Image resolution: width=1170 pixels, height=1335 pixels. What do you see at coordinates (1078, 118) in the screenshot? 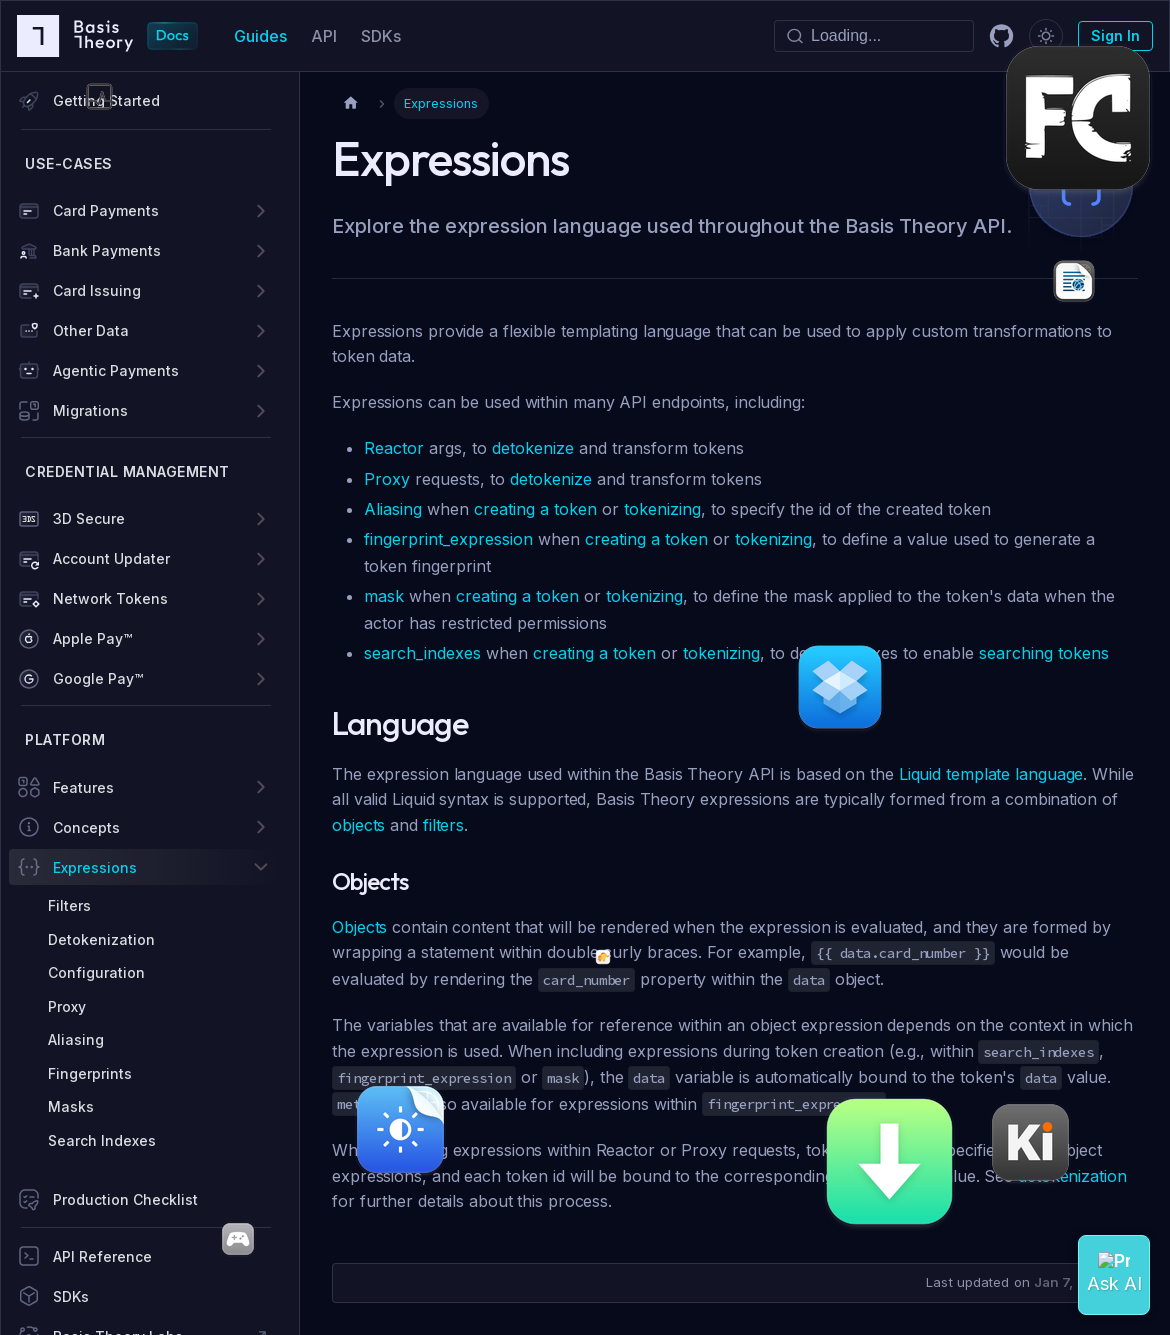
I see `launch Far Cry game` at bounding box center [1078, 118].